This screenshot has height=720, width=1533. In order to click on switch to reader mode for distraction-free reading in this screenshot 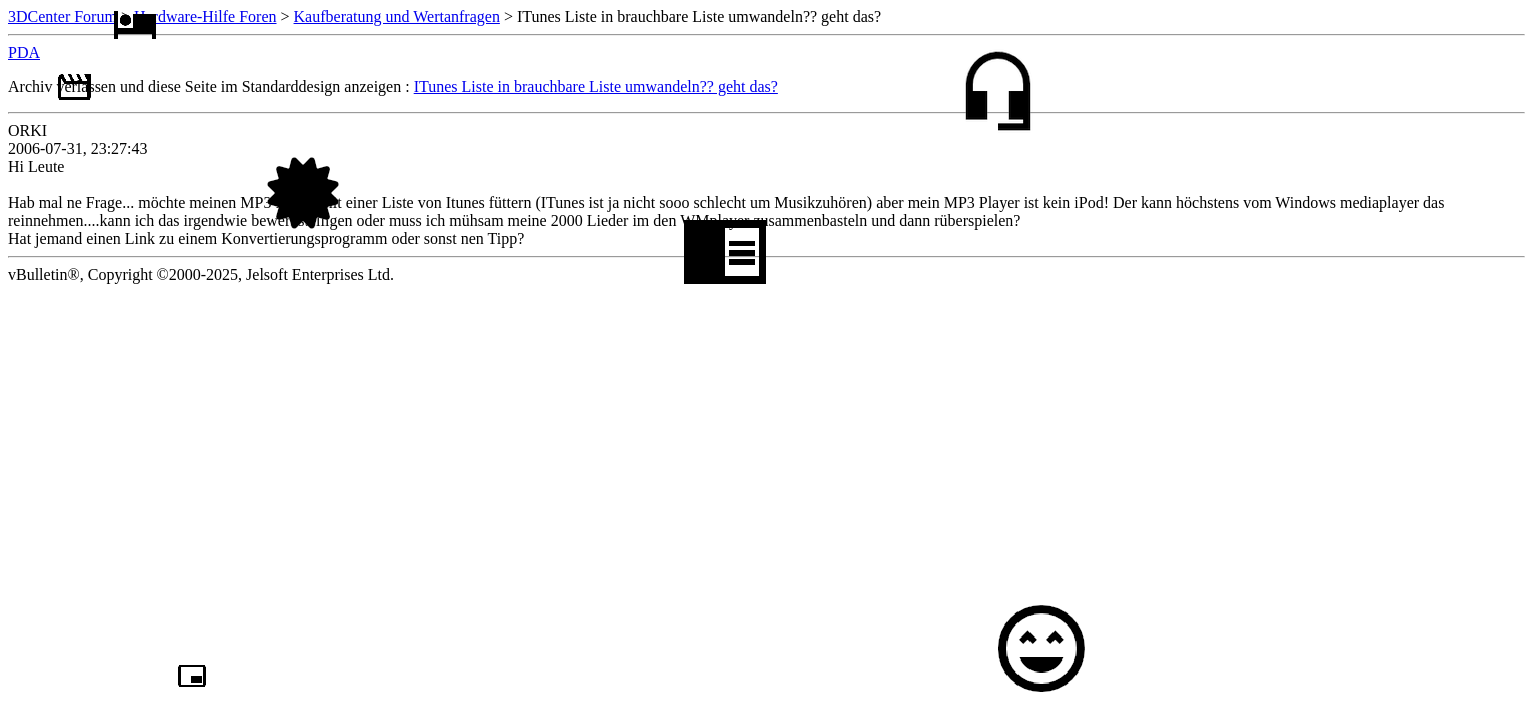, I will do `click(725, 250)`.